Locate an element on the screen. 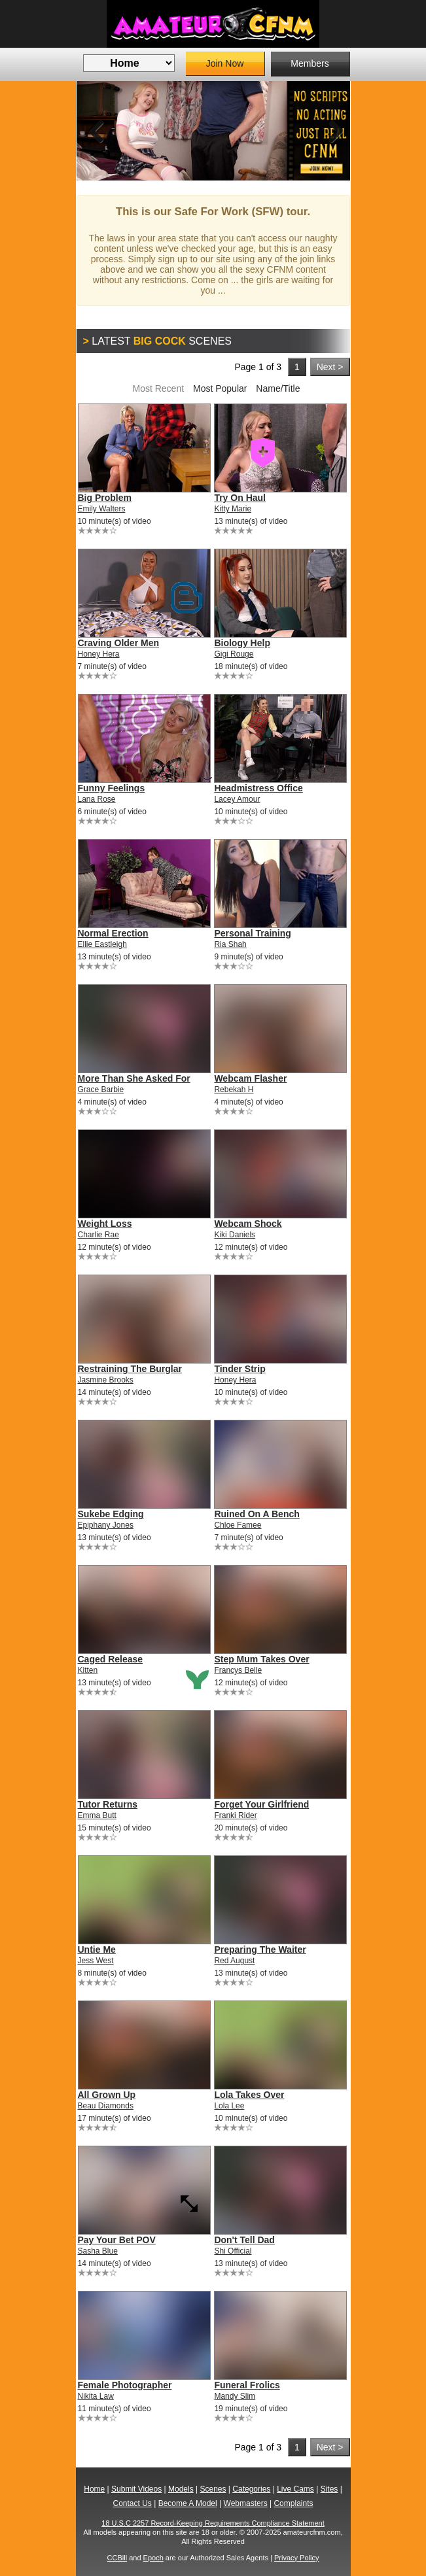 Image resolution: width=426 pixels, height=2576 pixels. open Mermaid diagramming tool is located at coordinates (197, 1679).